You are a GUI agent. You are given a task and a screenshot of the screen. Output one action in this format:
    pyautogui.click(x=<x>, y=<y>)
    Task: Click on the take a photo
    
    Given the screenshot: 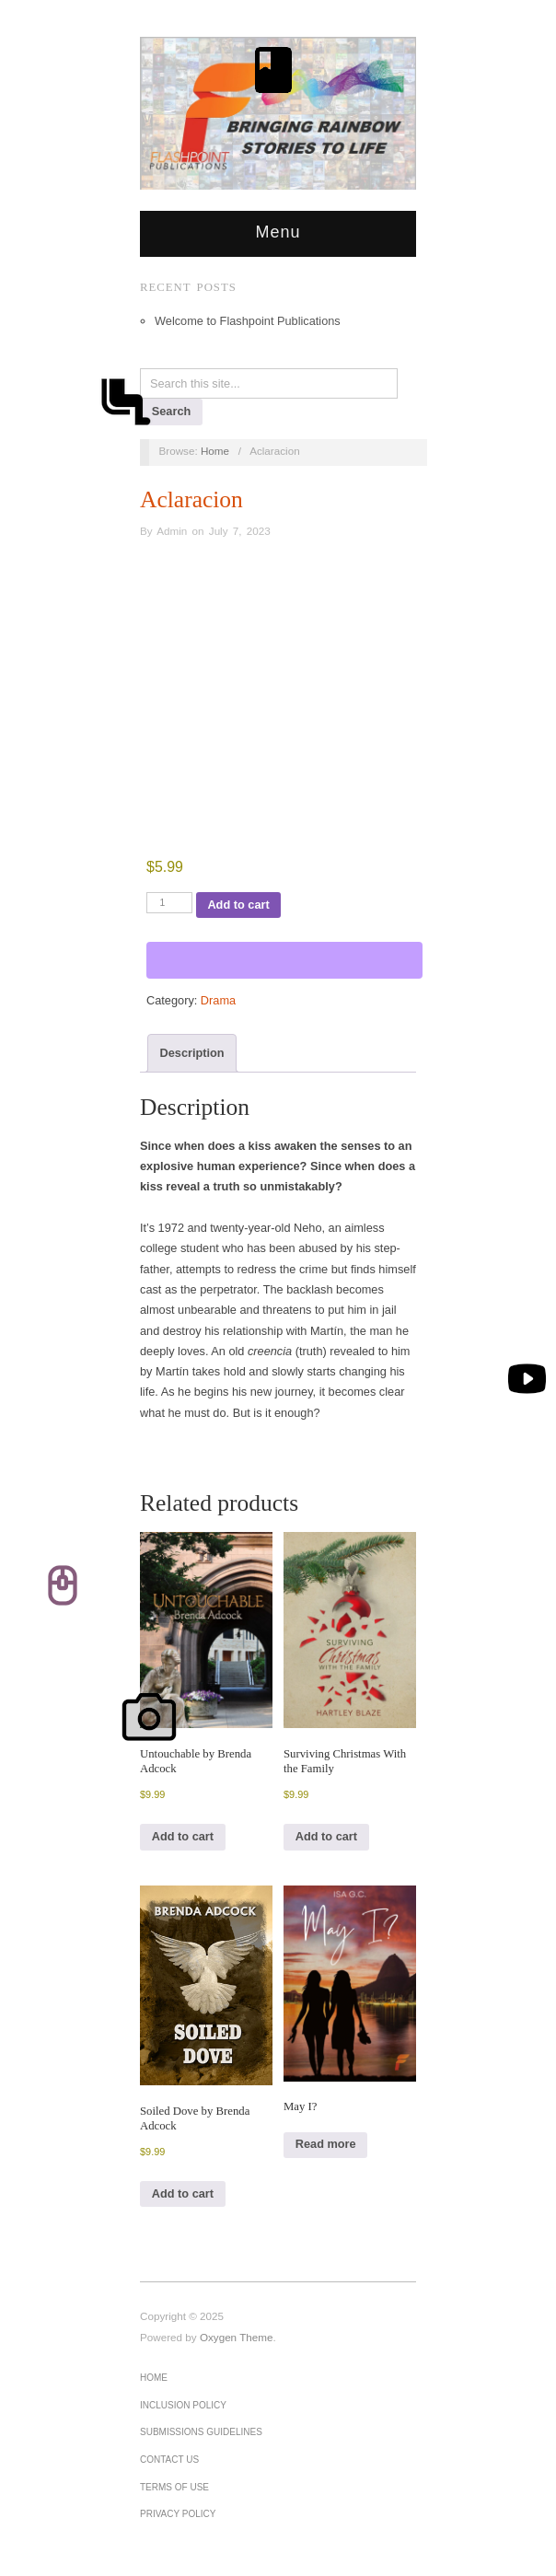 What is the action you would take?
    pyautogui.click(x=149, y=1718)
    